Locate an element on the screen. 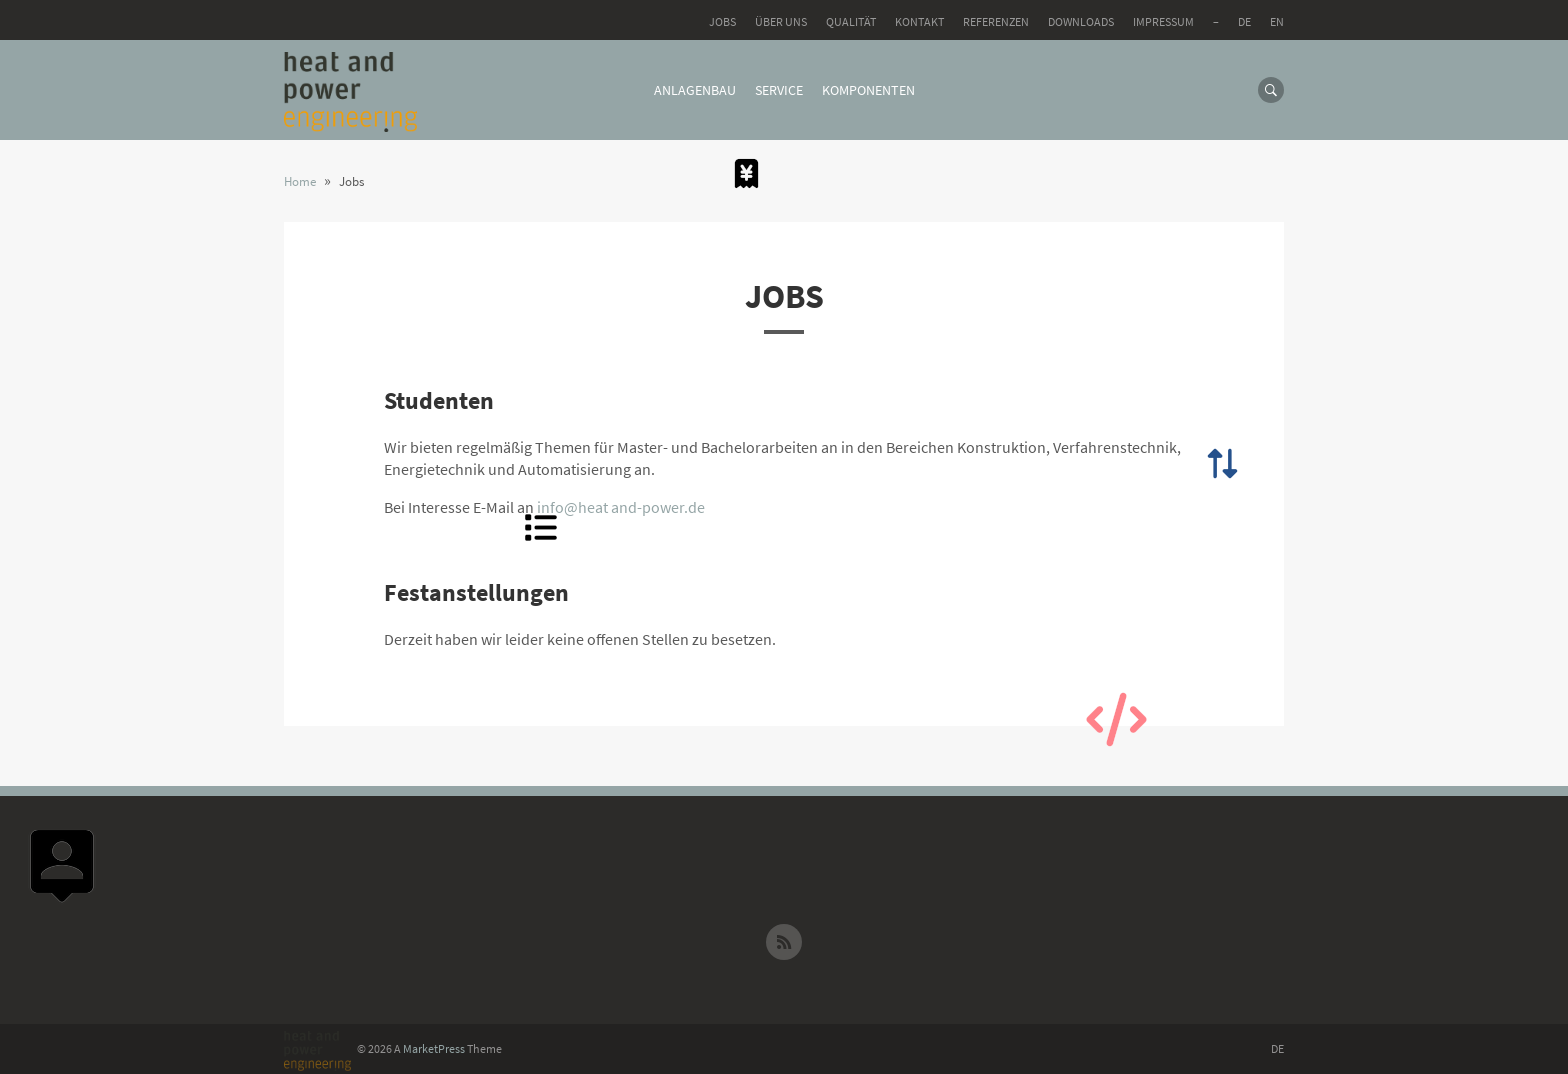  view items in list format is located at coordinates (540, 527).